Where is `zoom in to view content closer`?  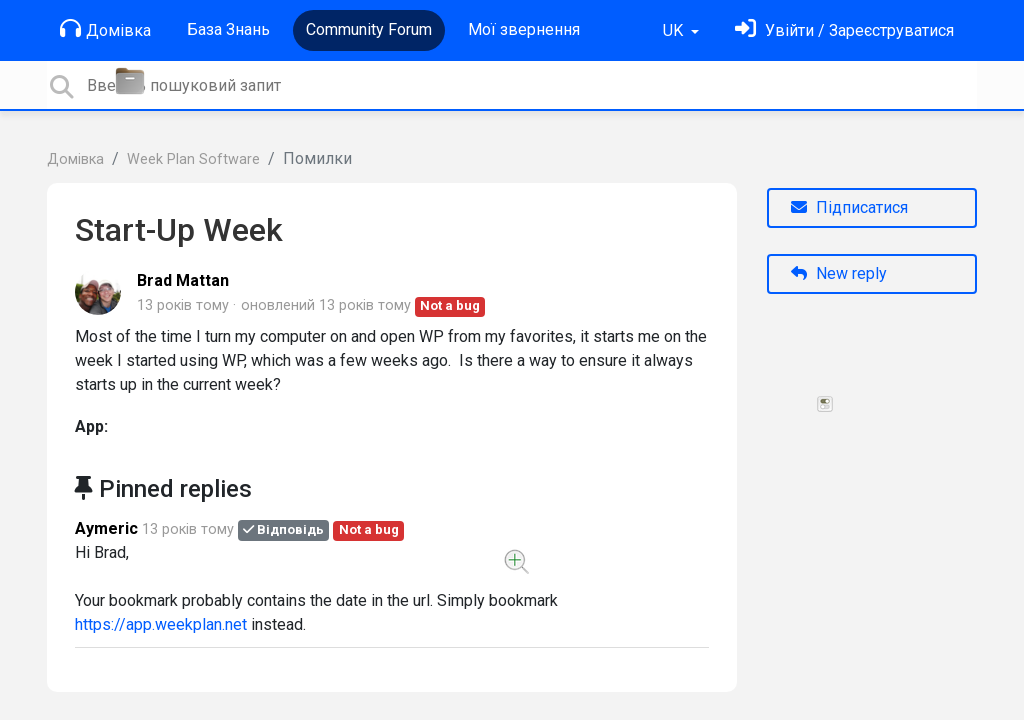 zoom in to view content closer is located at coordinates (516, 561).